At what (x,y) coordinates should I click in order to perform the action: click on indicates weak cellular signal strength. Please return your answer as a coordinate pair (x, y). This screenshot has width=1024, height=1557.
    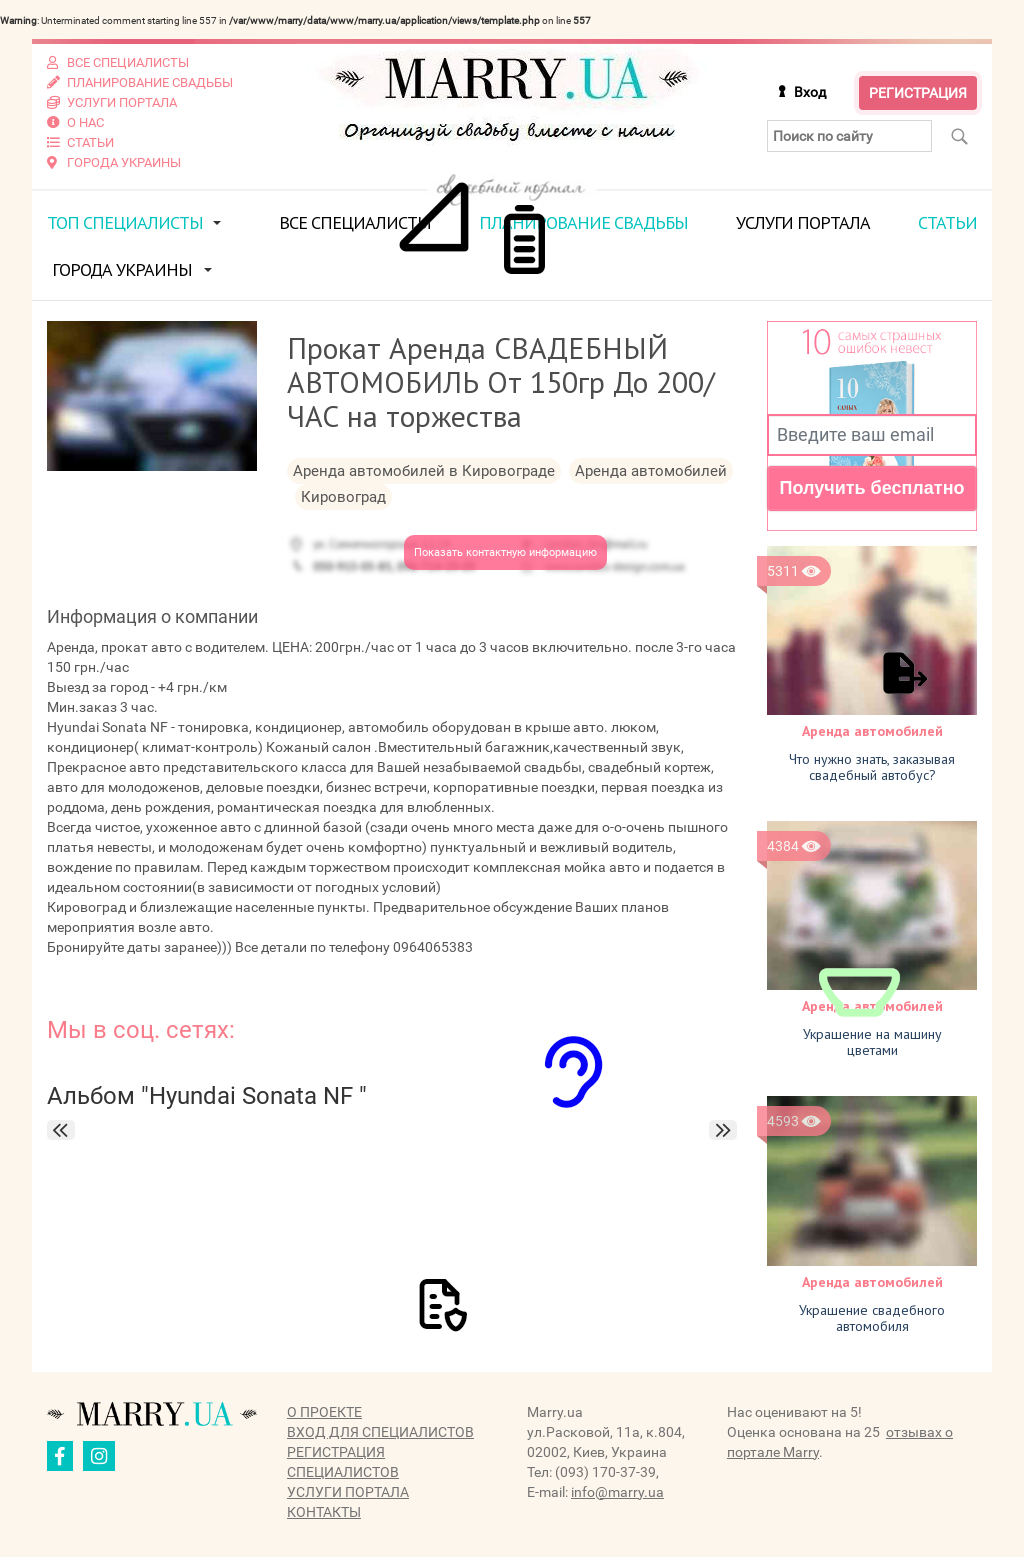
    Looking at the image, I should click on (434, 217).